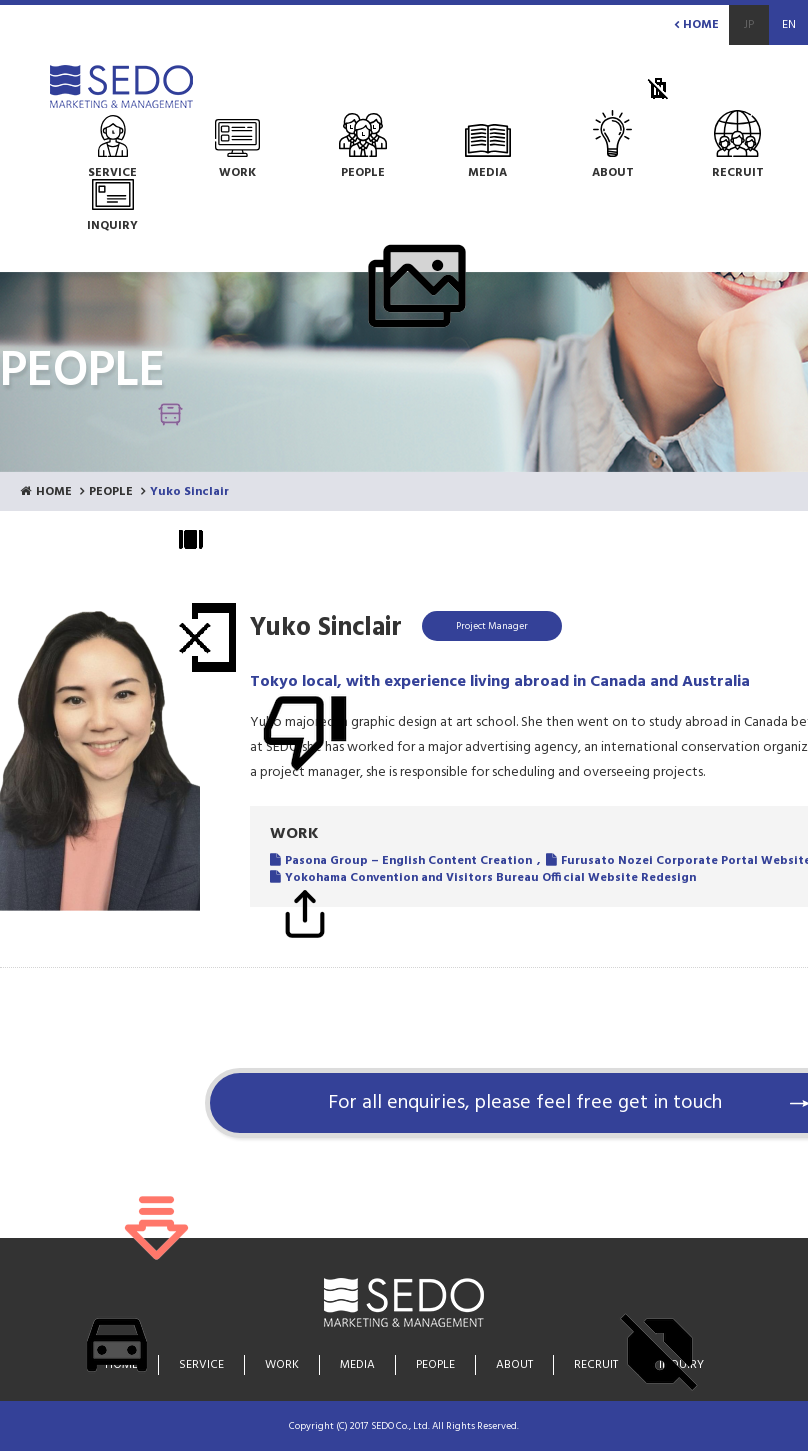 The width and height of the screenshot is (808, 1451). What do you see at coordinates (190, 540) in the screenshot?
I see `switch to array or column view layout` at bounding box center [190, 540].